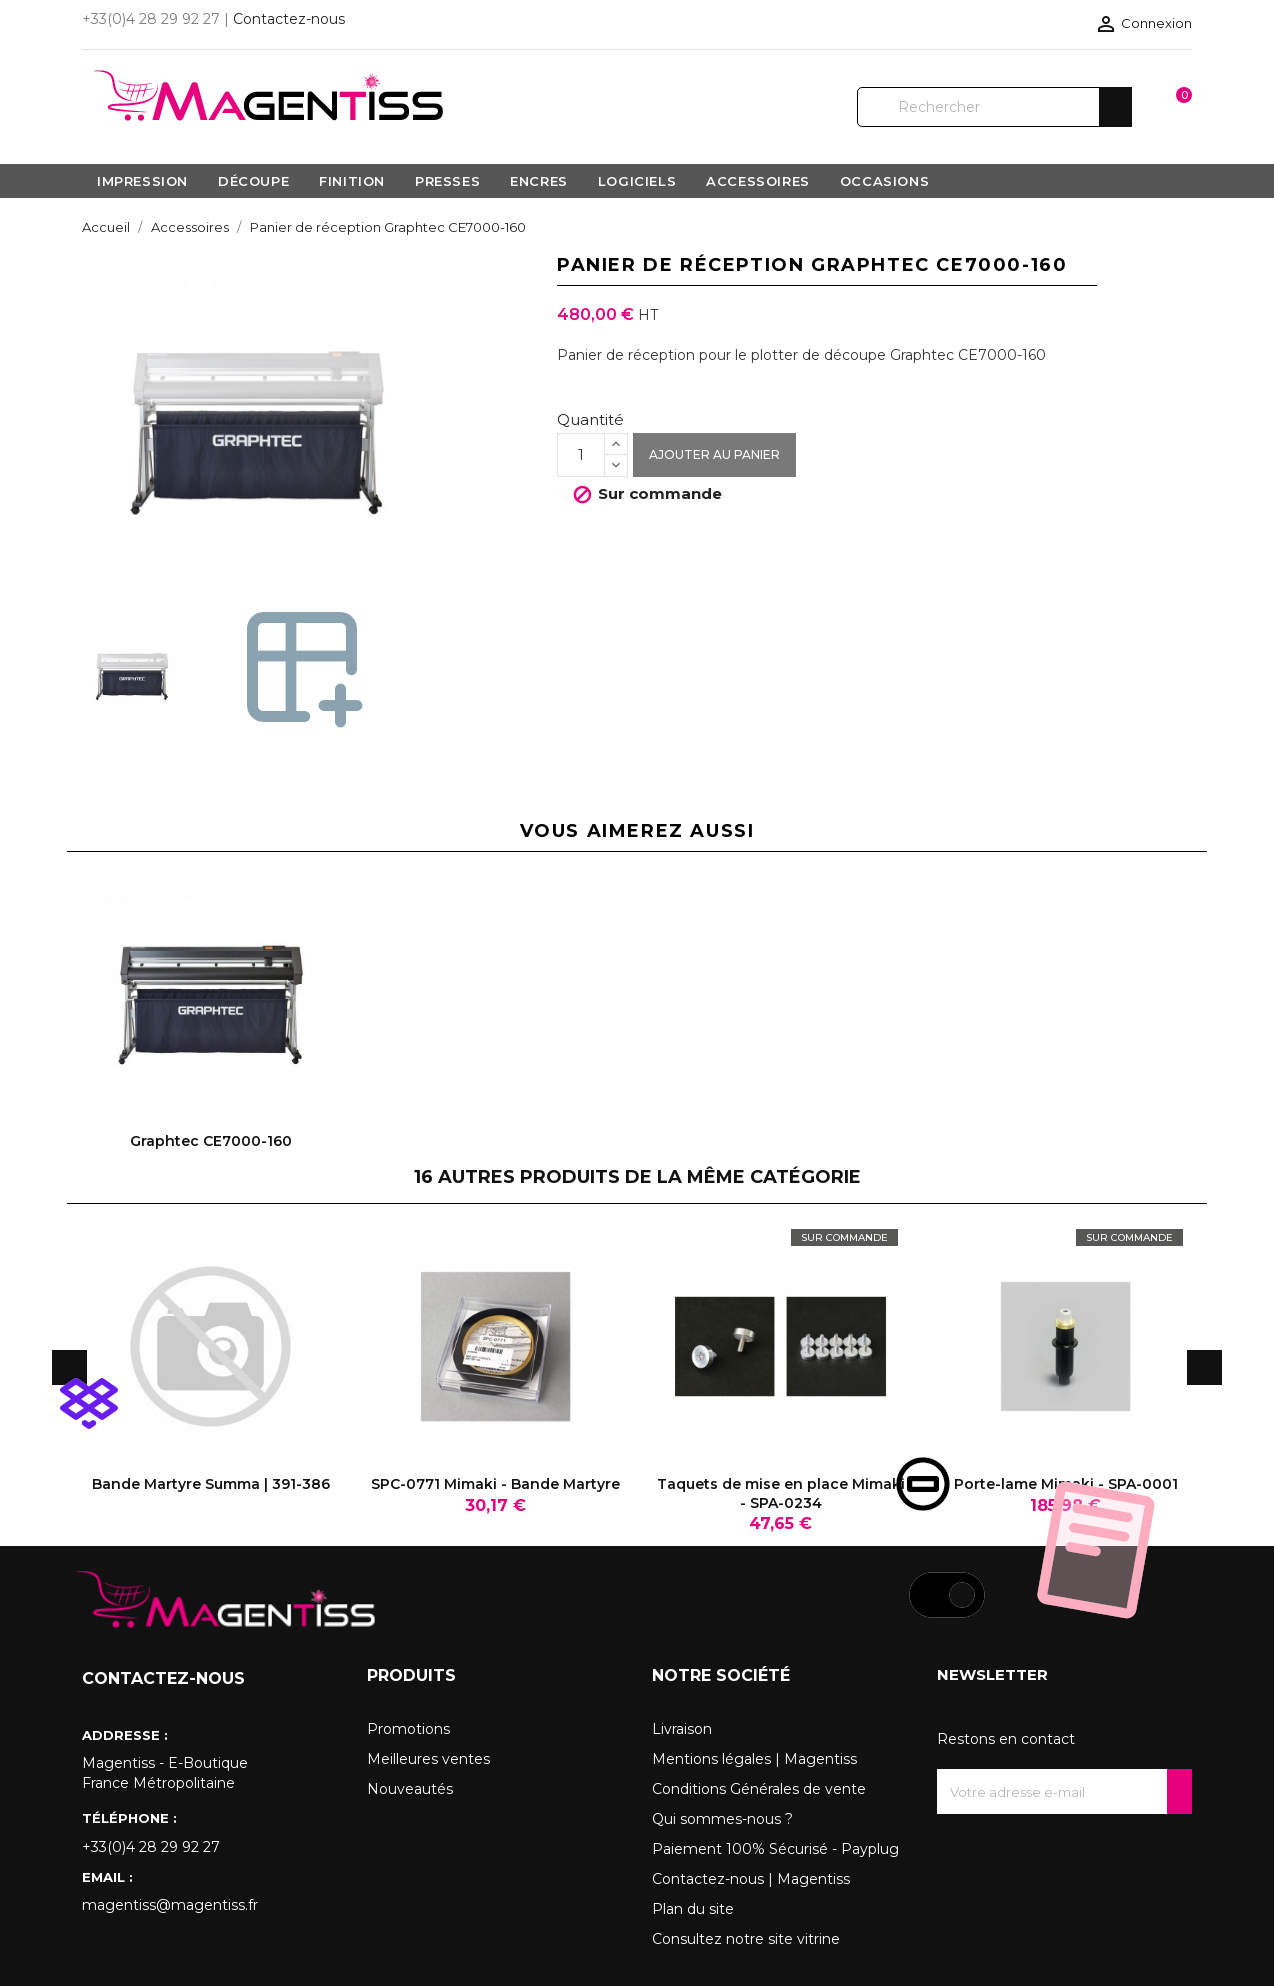 This screenshot has height=1986, width=1274. I want to click on view your resume or CV, so click(1096, 1550).